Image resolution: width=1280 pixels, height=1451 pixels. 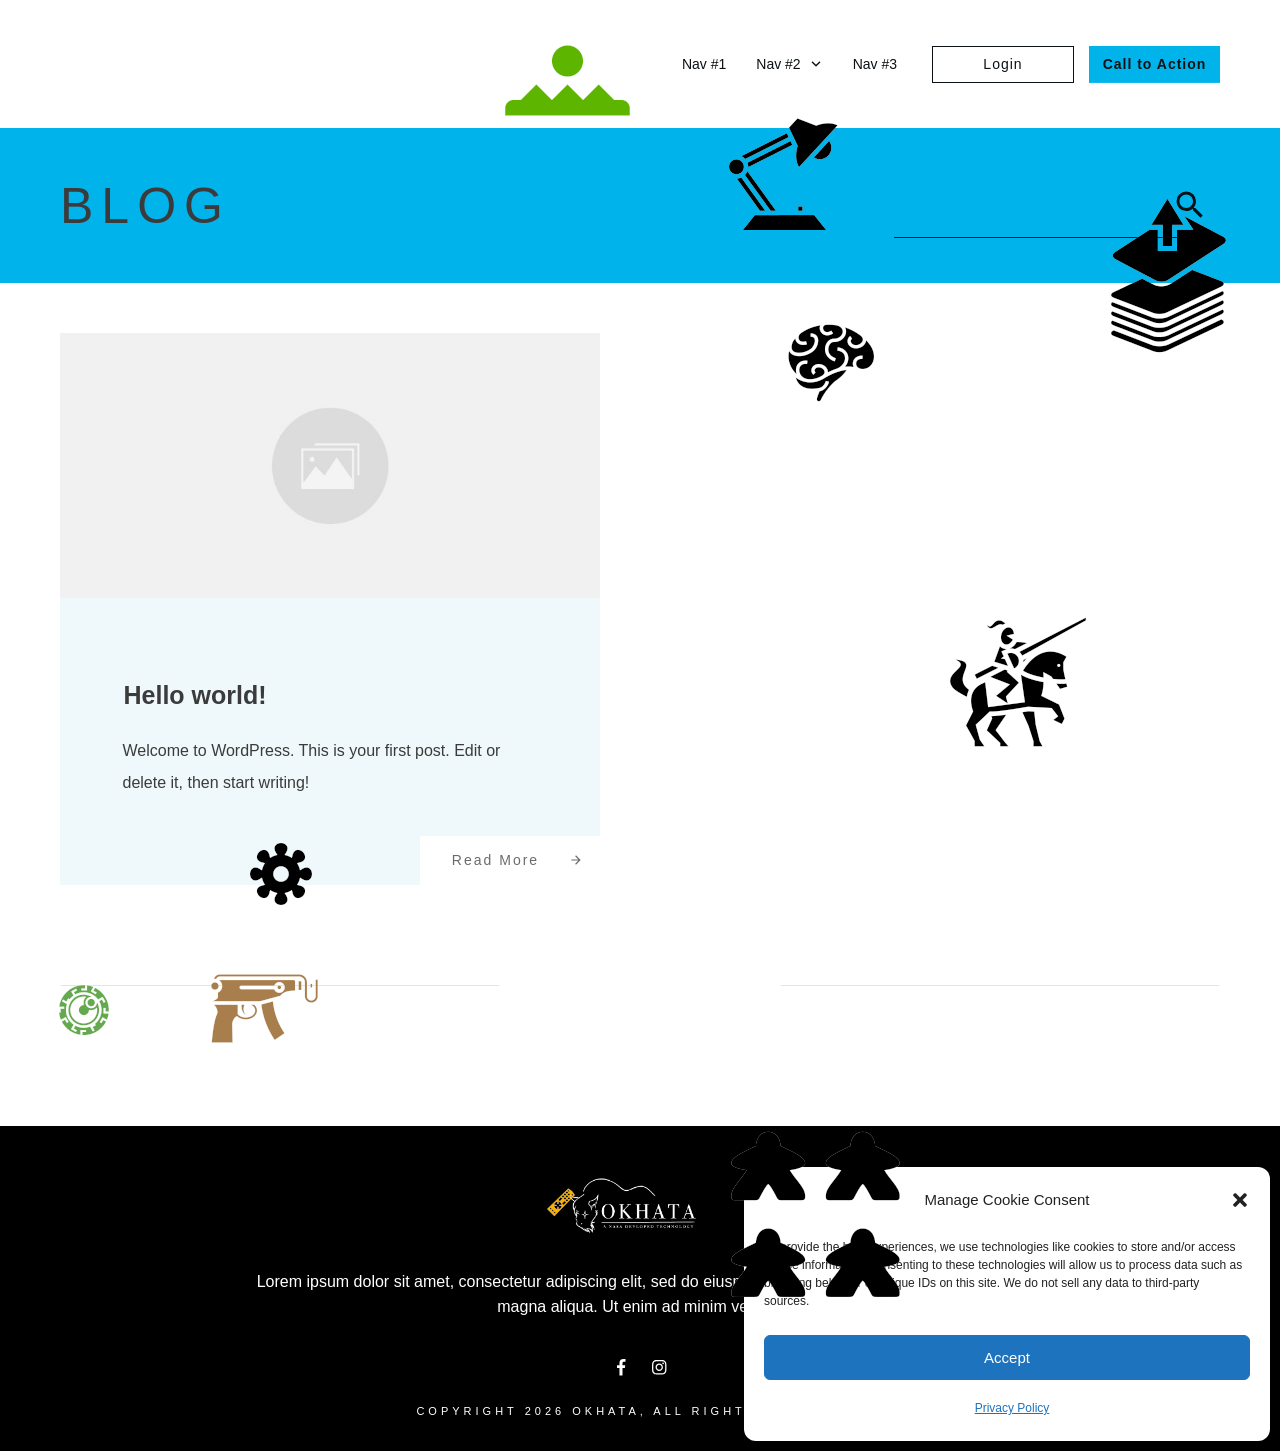 I want to click on indicates a desert or Egyptian-themed level, so click(x=567, y=80).